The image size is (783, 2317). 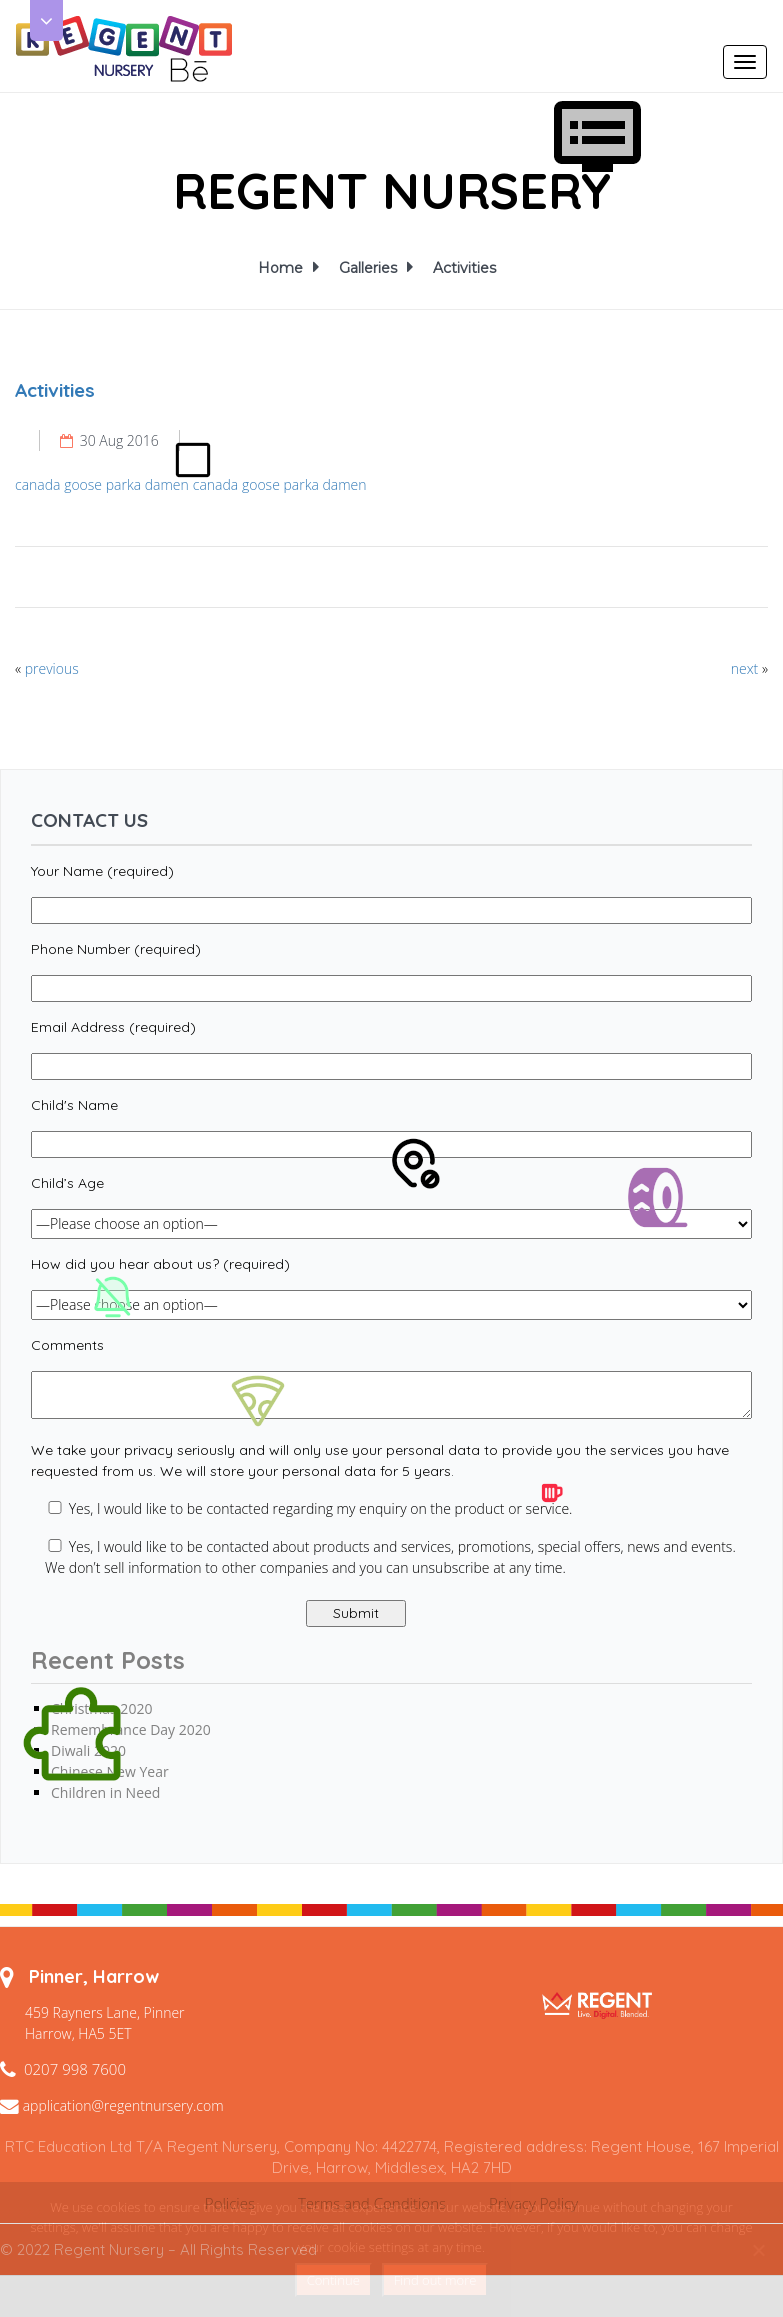 What do you see at coordinates (258, 1400) in the screenshot?
I see `browse food delivery options` at bounding box center [258, 1400].